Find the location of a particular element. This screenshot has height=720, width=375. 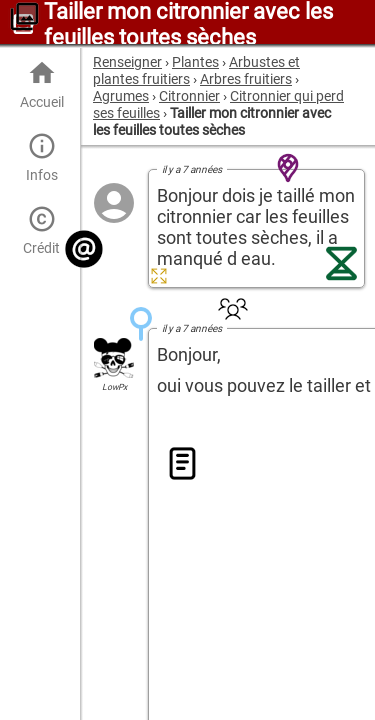

access email or contact options is located at coordinates (84, 249).